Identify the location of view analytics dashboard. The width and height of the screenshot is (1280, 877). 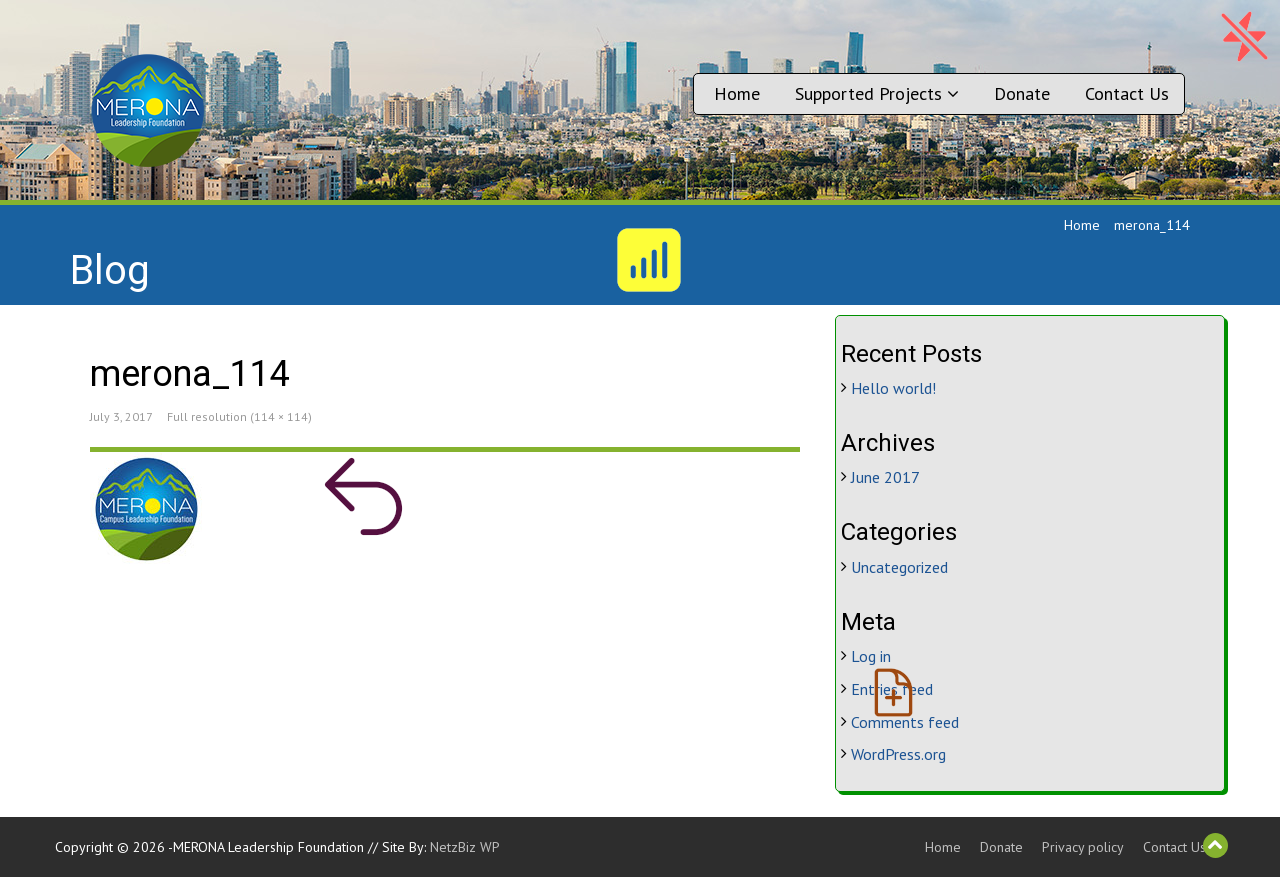
(649, 260).